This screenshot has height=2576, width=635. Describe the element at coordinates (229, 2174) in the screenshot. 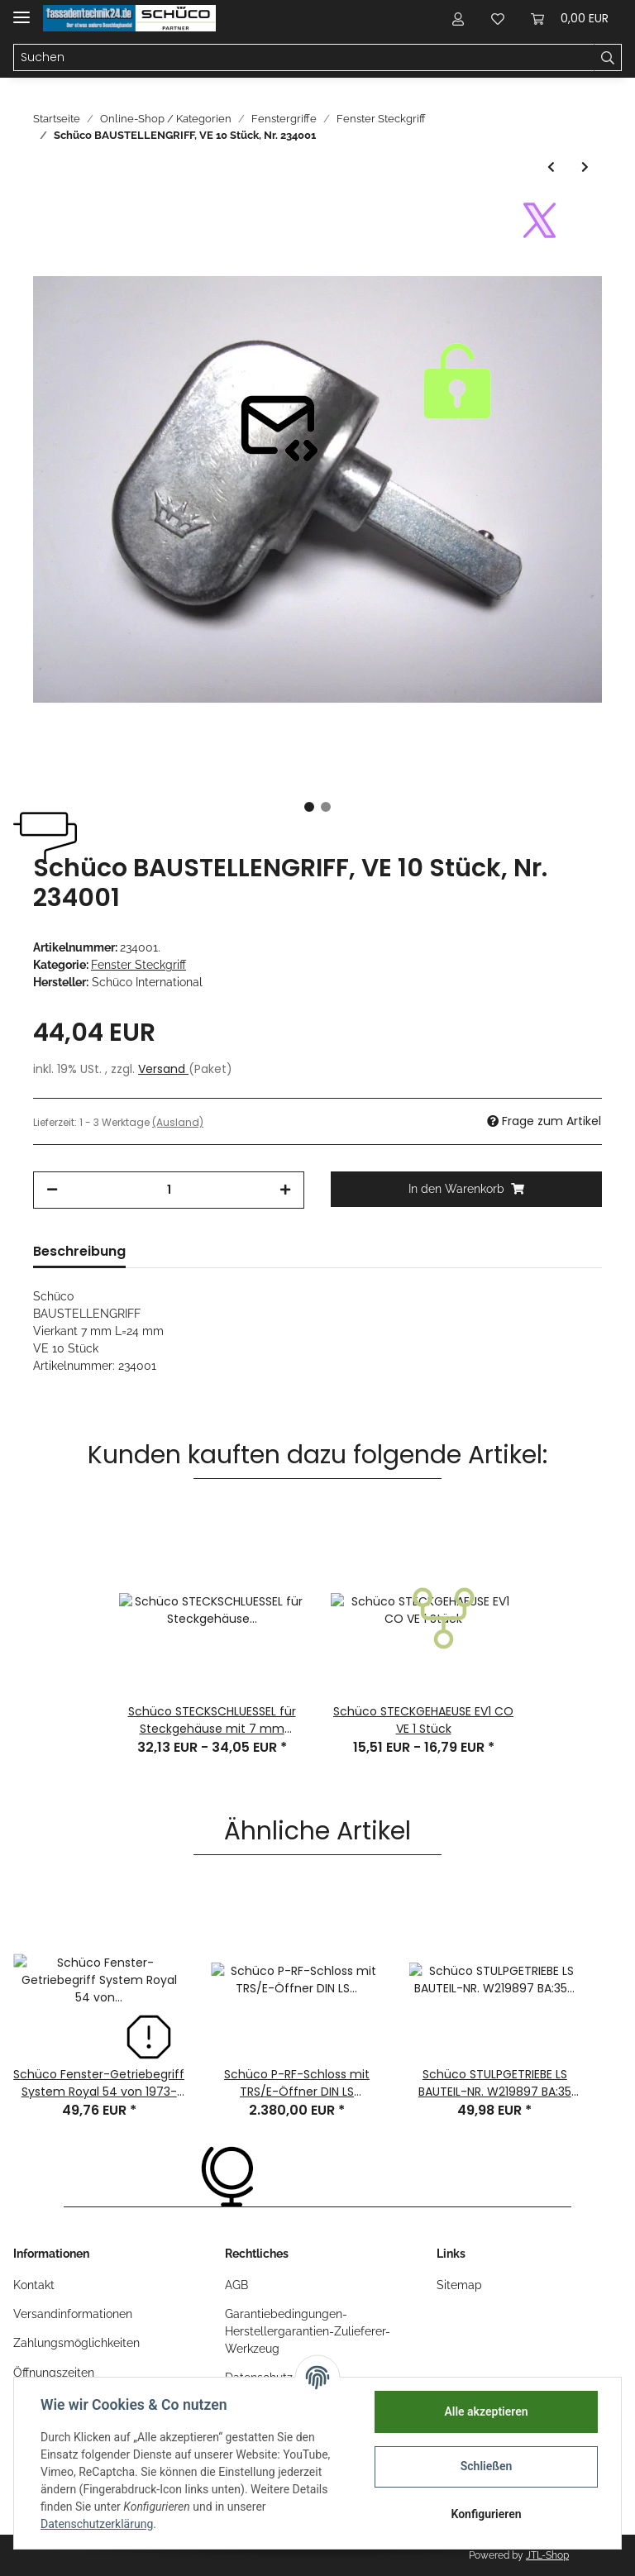

I see `access global or worldwide settings` at that location.